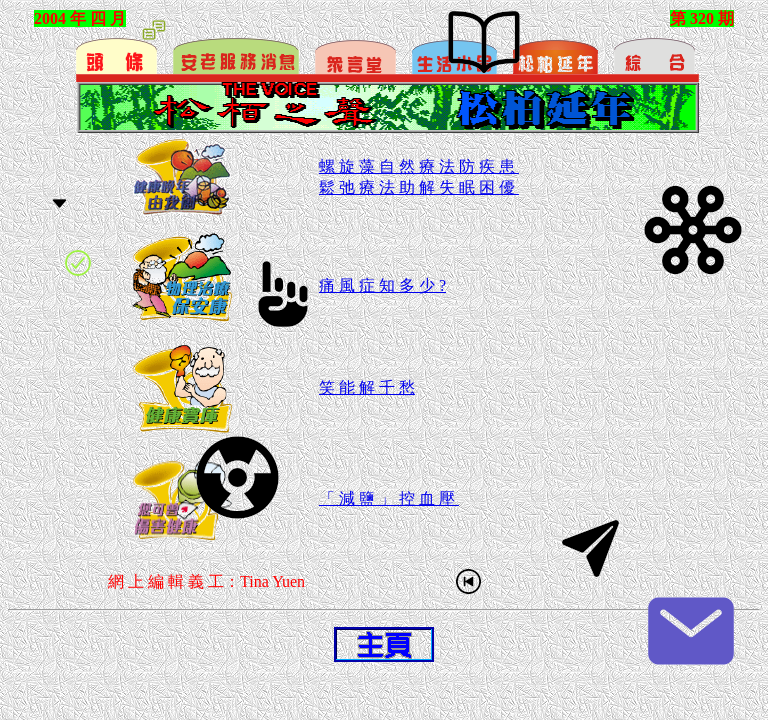 The height and width of the screenshot is (720, 768). I want to click on indicates radioactive or nuclear hazard warning, so click(237, 477).